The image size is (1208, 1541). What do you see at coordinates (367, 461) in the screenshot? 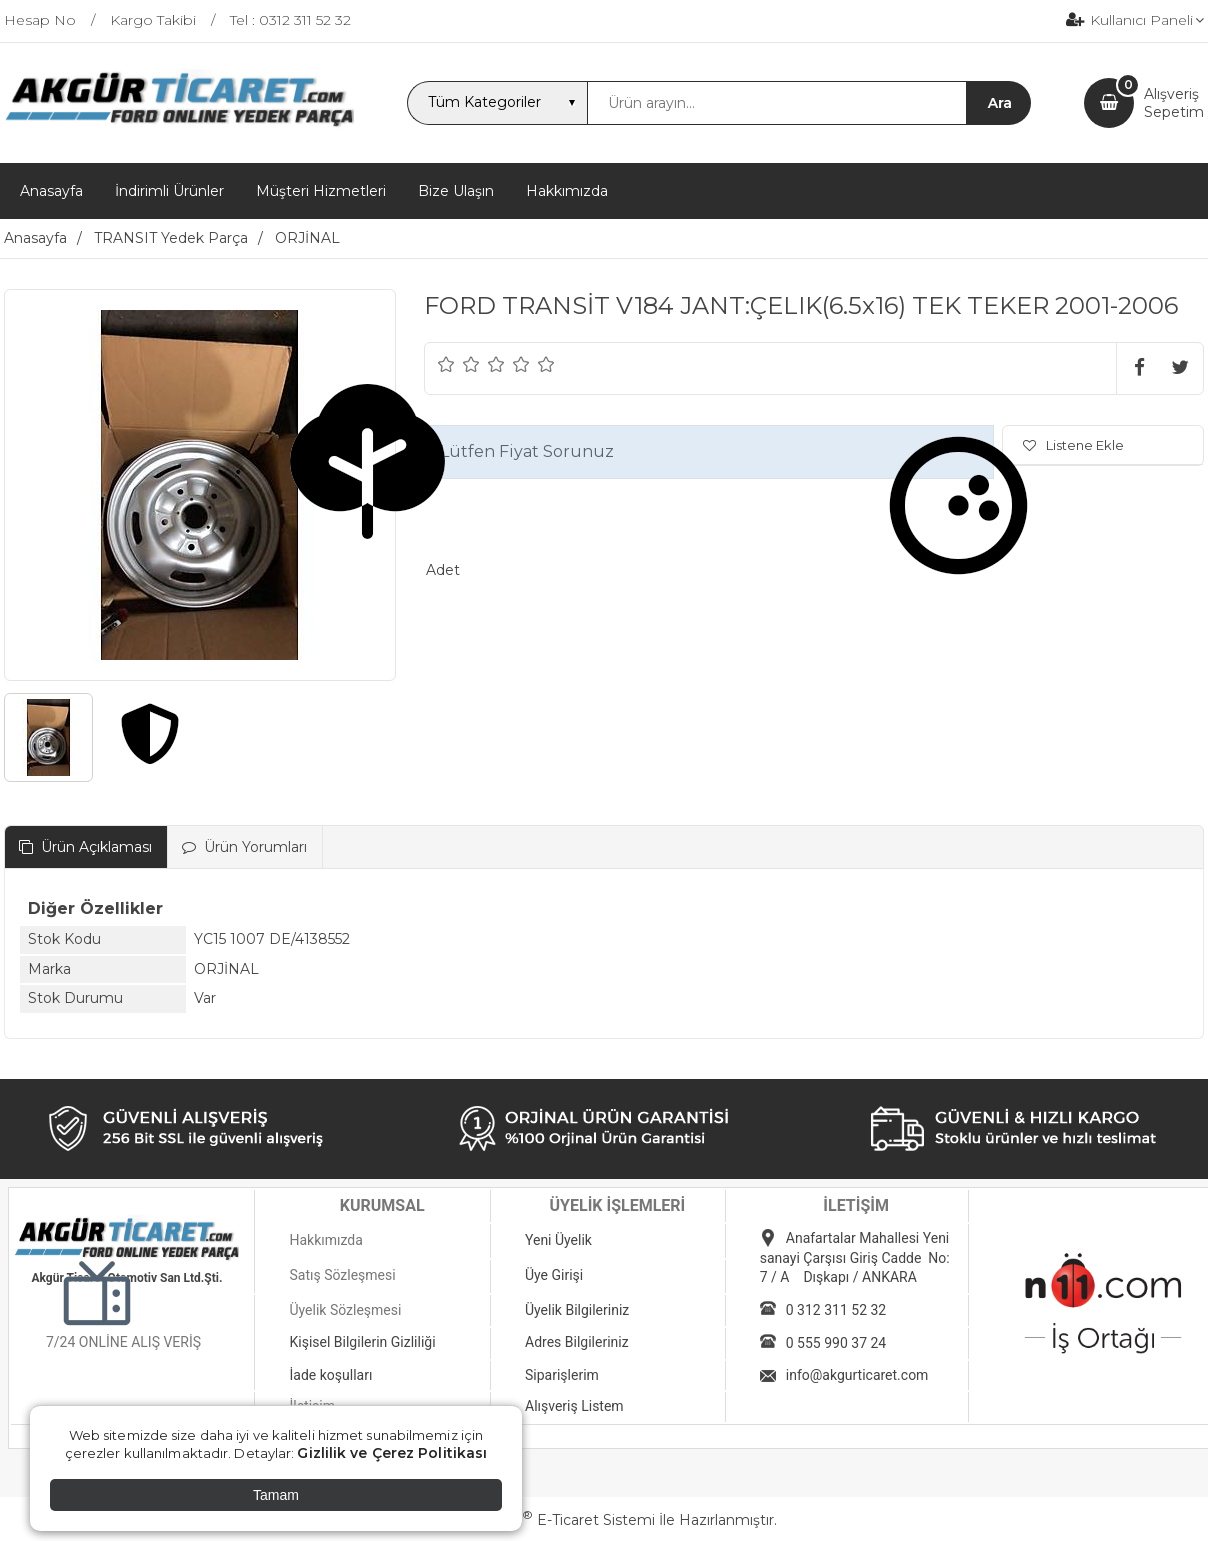
I see `view parks or nature areas on a map` at bounding box center [367, 461].